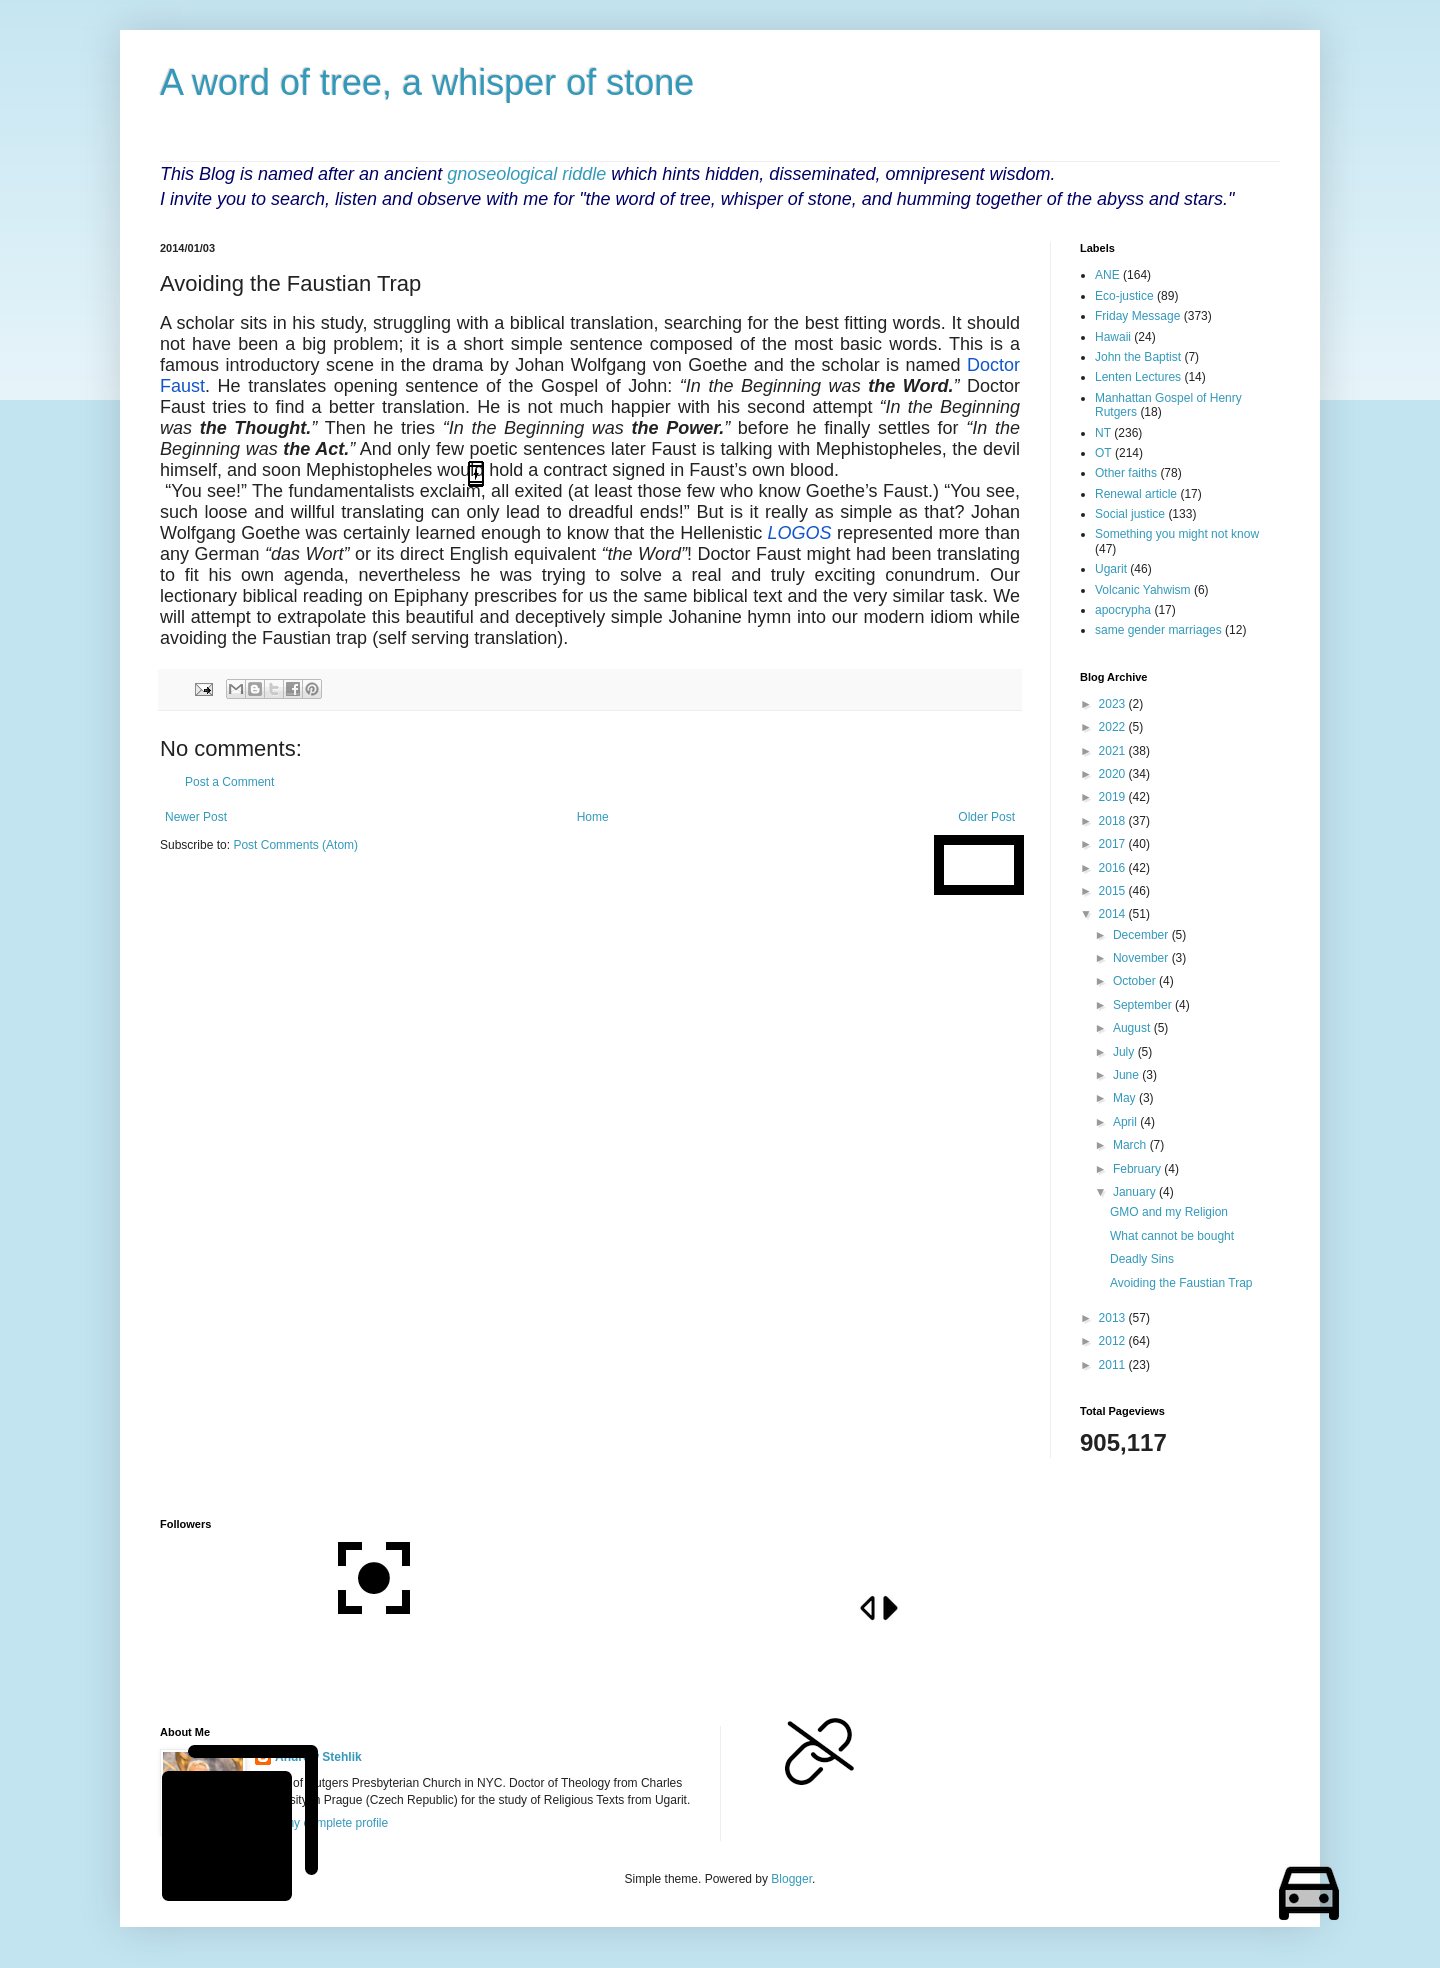 The image size is (1440, 1968). What do you see at coordinates (476, 474) in the screenshot?
I see `find nearby charging stations` at bounding box center [476, 474].